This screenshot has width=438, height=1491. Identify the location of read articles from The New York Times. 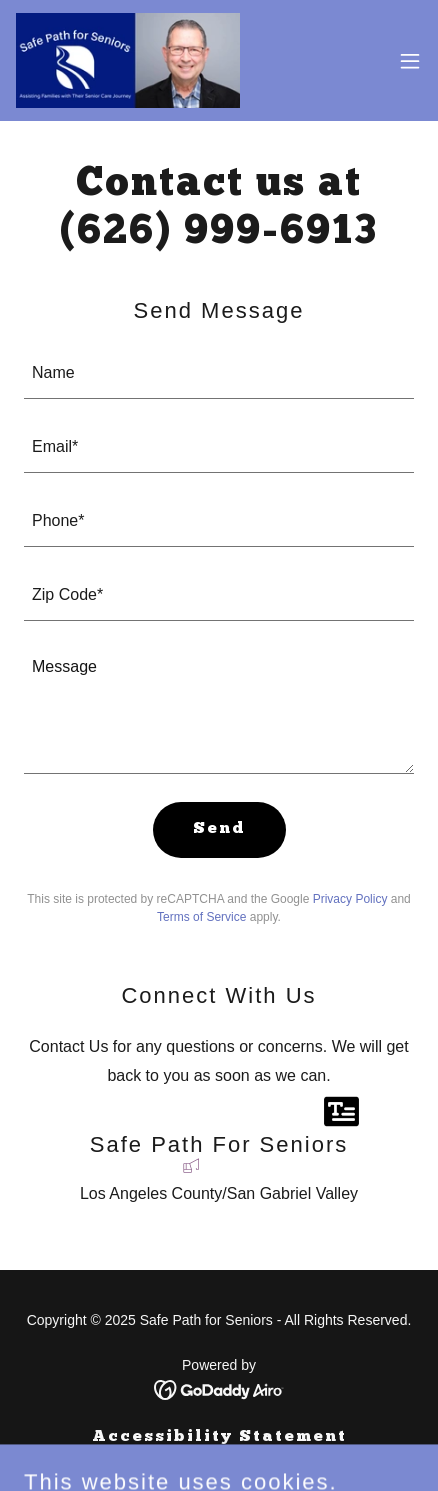
(341, 1111).